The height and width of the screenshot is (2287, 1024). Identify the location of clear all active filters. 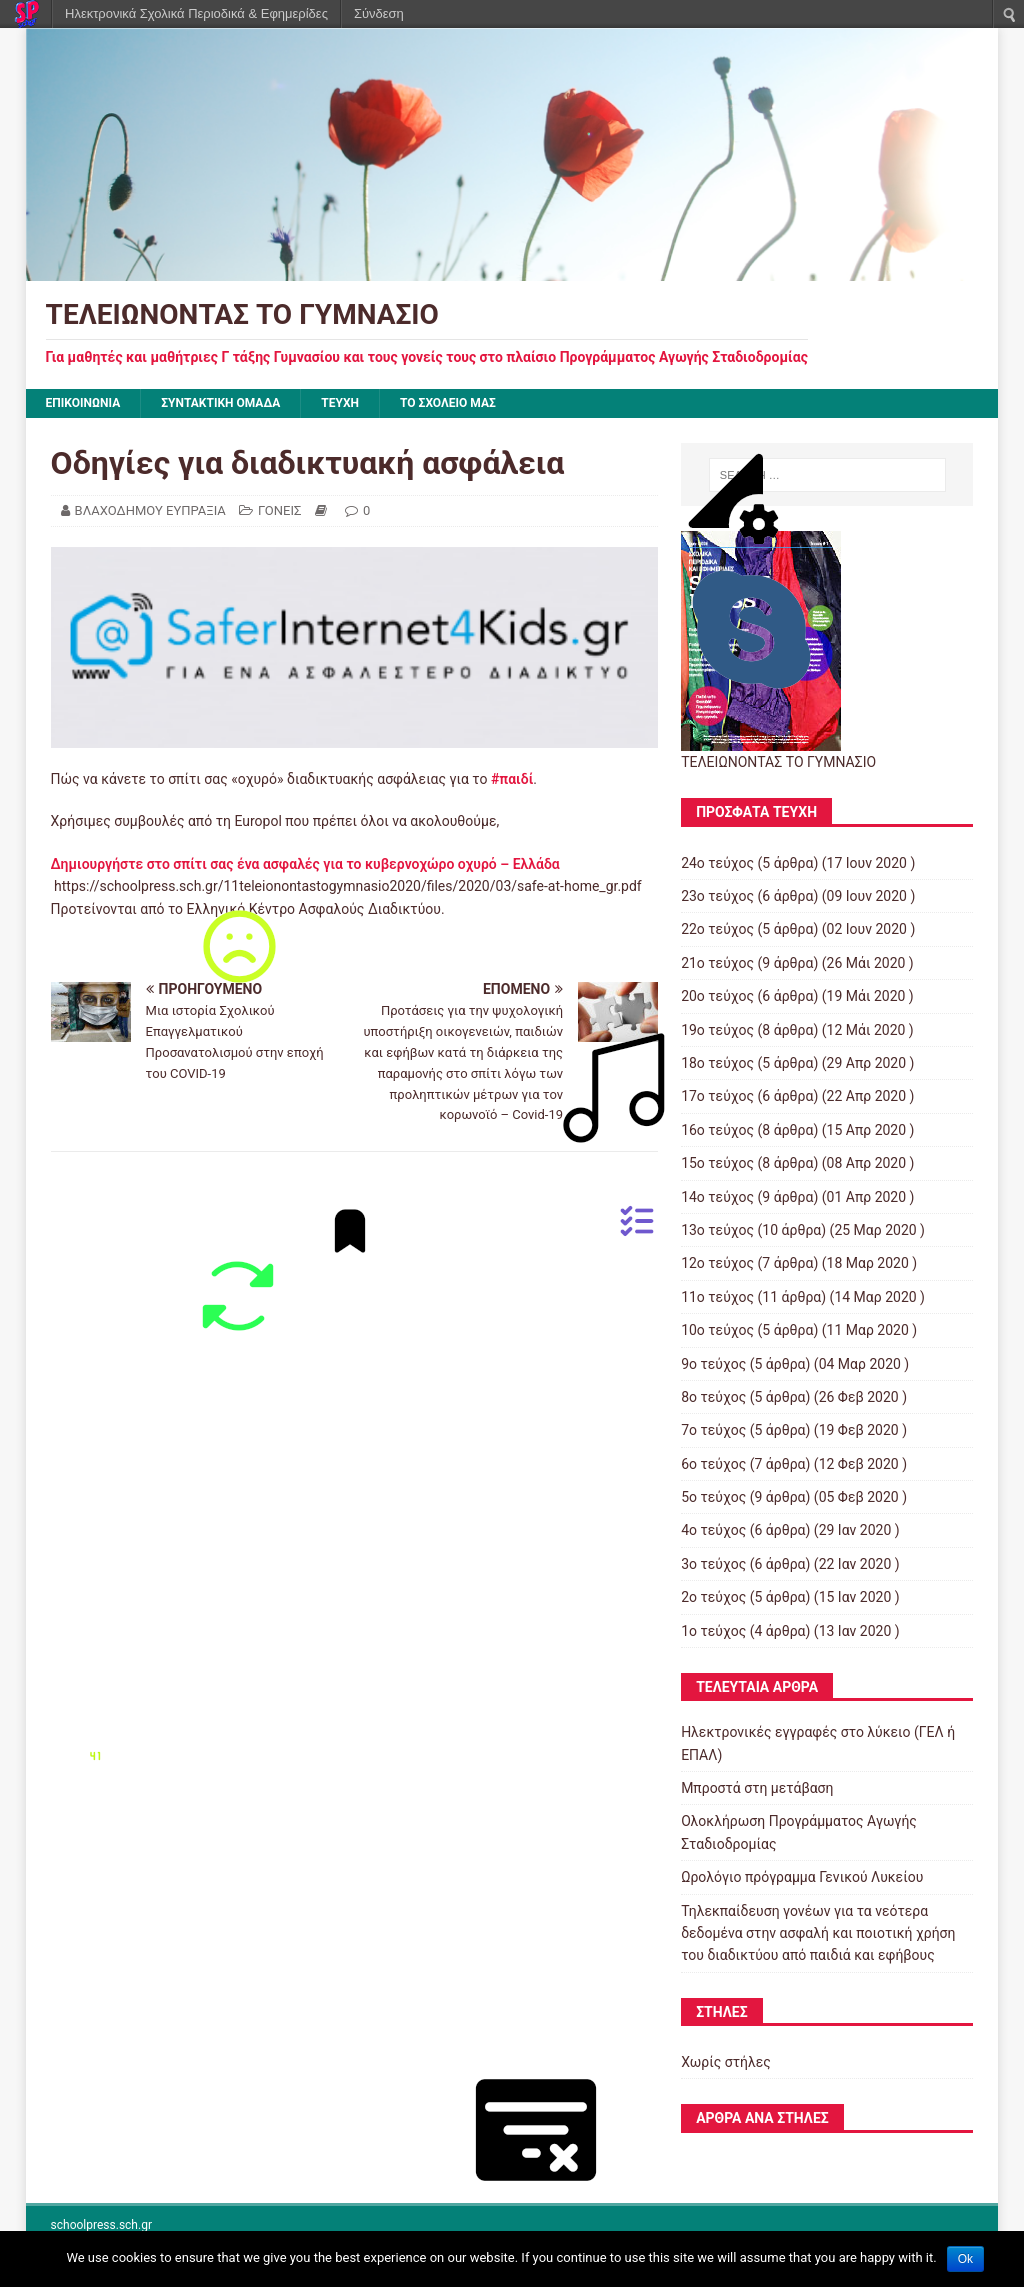
(536, 2130).